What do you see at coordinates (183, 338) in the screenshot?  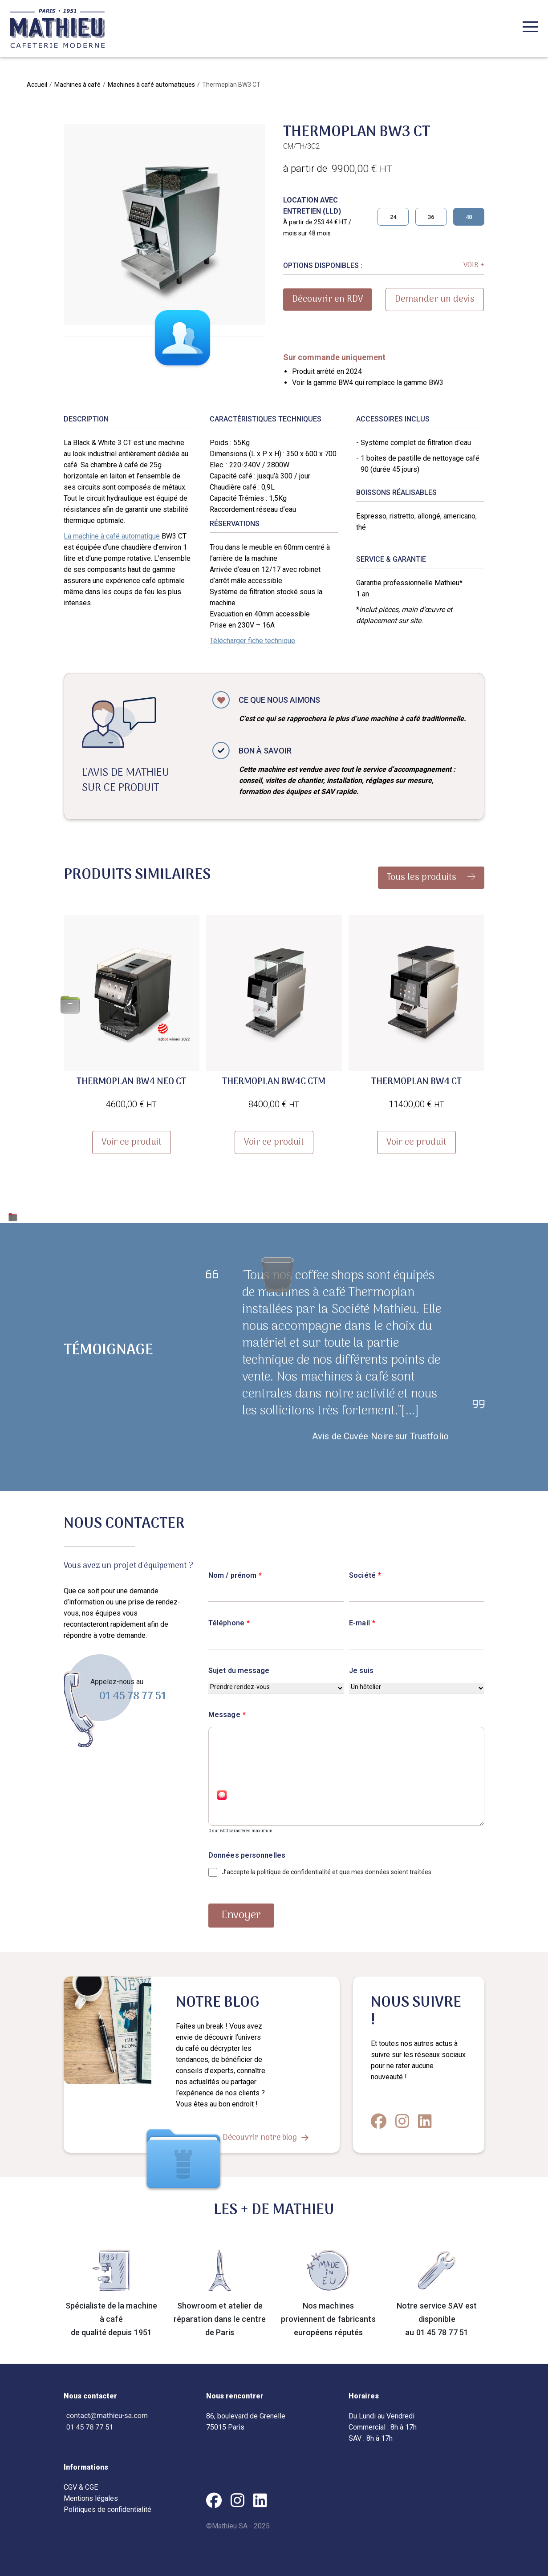 I see `access contacts or user directory` at bounding box center [183, 338].